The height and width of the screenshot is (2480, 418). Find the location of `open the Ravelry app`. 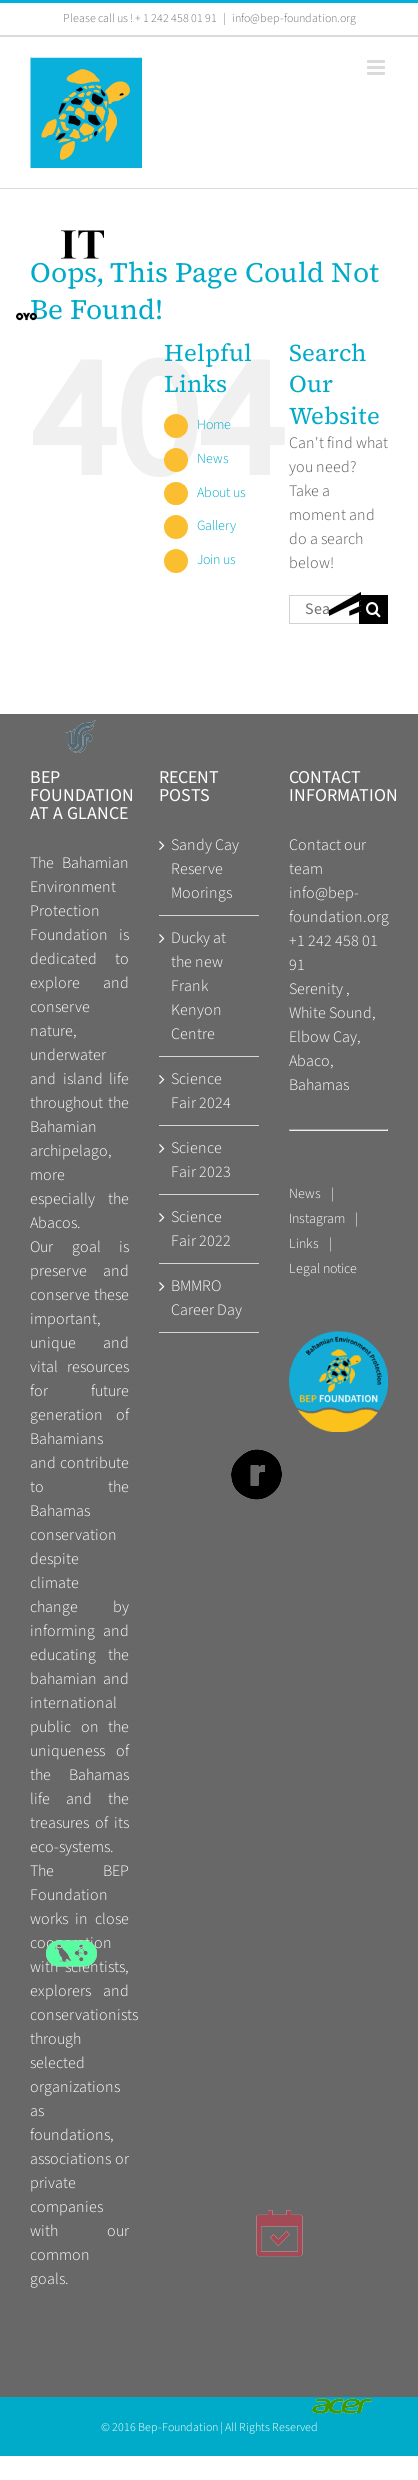

open the Ravelry app is located at coordinates (256, 1474).